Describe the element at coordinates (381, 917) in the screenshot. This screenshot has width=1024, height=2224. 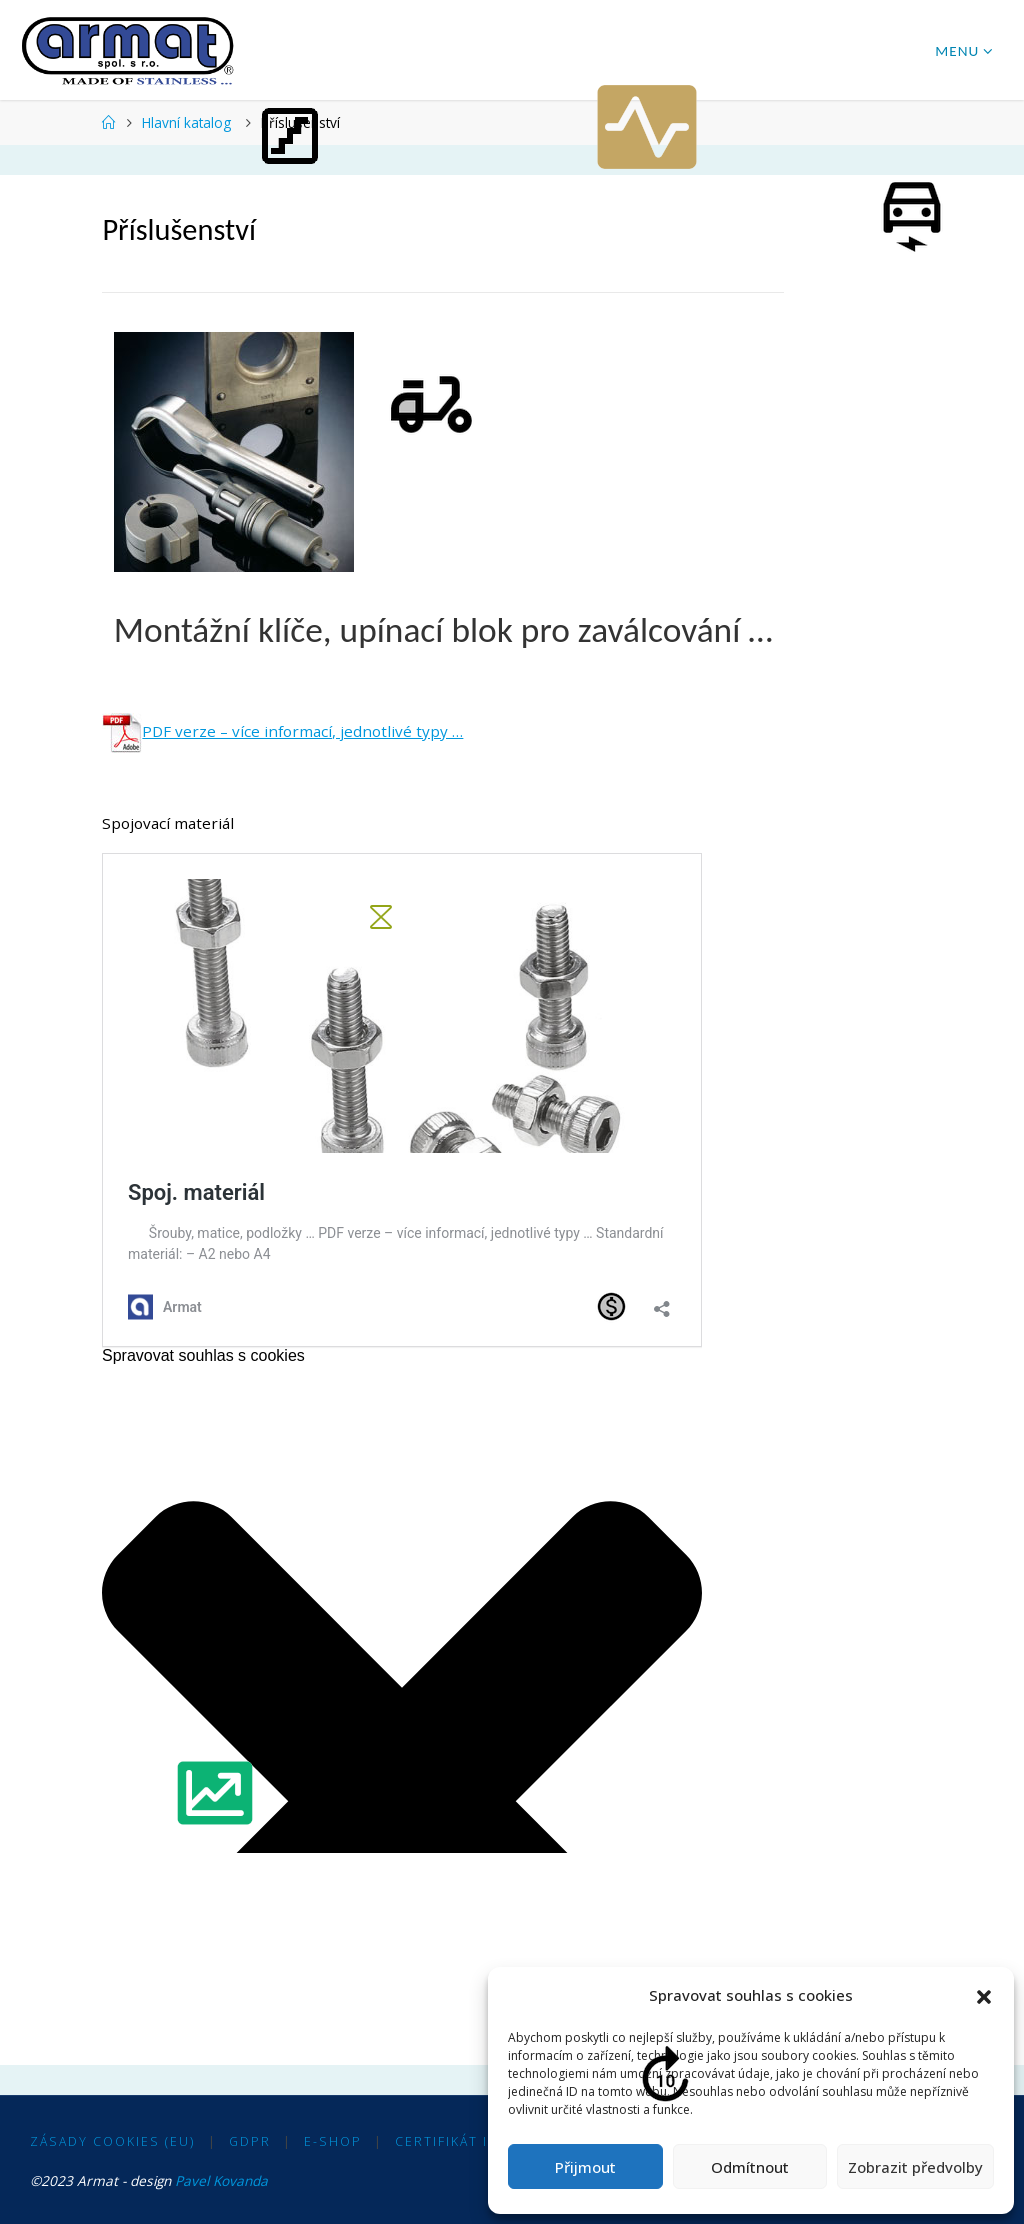
I see `indicates loading or processing in progress` at that location.